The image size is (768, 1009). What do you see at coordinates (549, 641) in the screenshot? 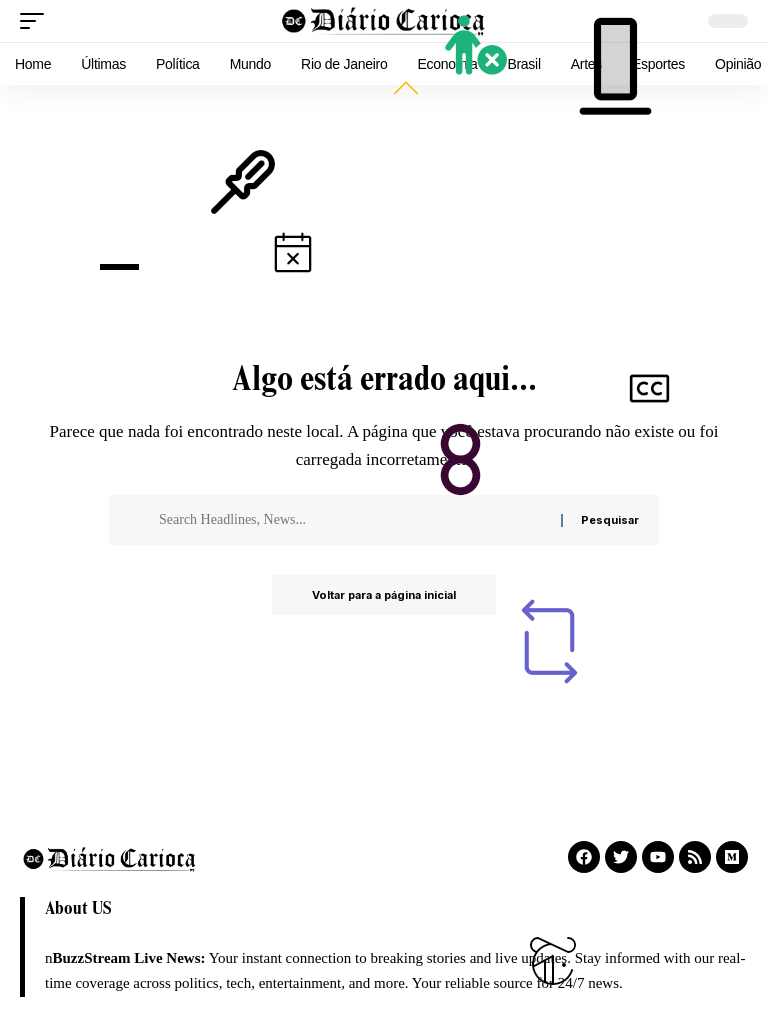
I see `rotate device orientation` at bounding box center [549, 641].